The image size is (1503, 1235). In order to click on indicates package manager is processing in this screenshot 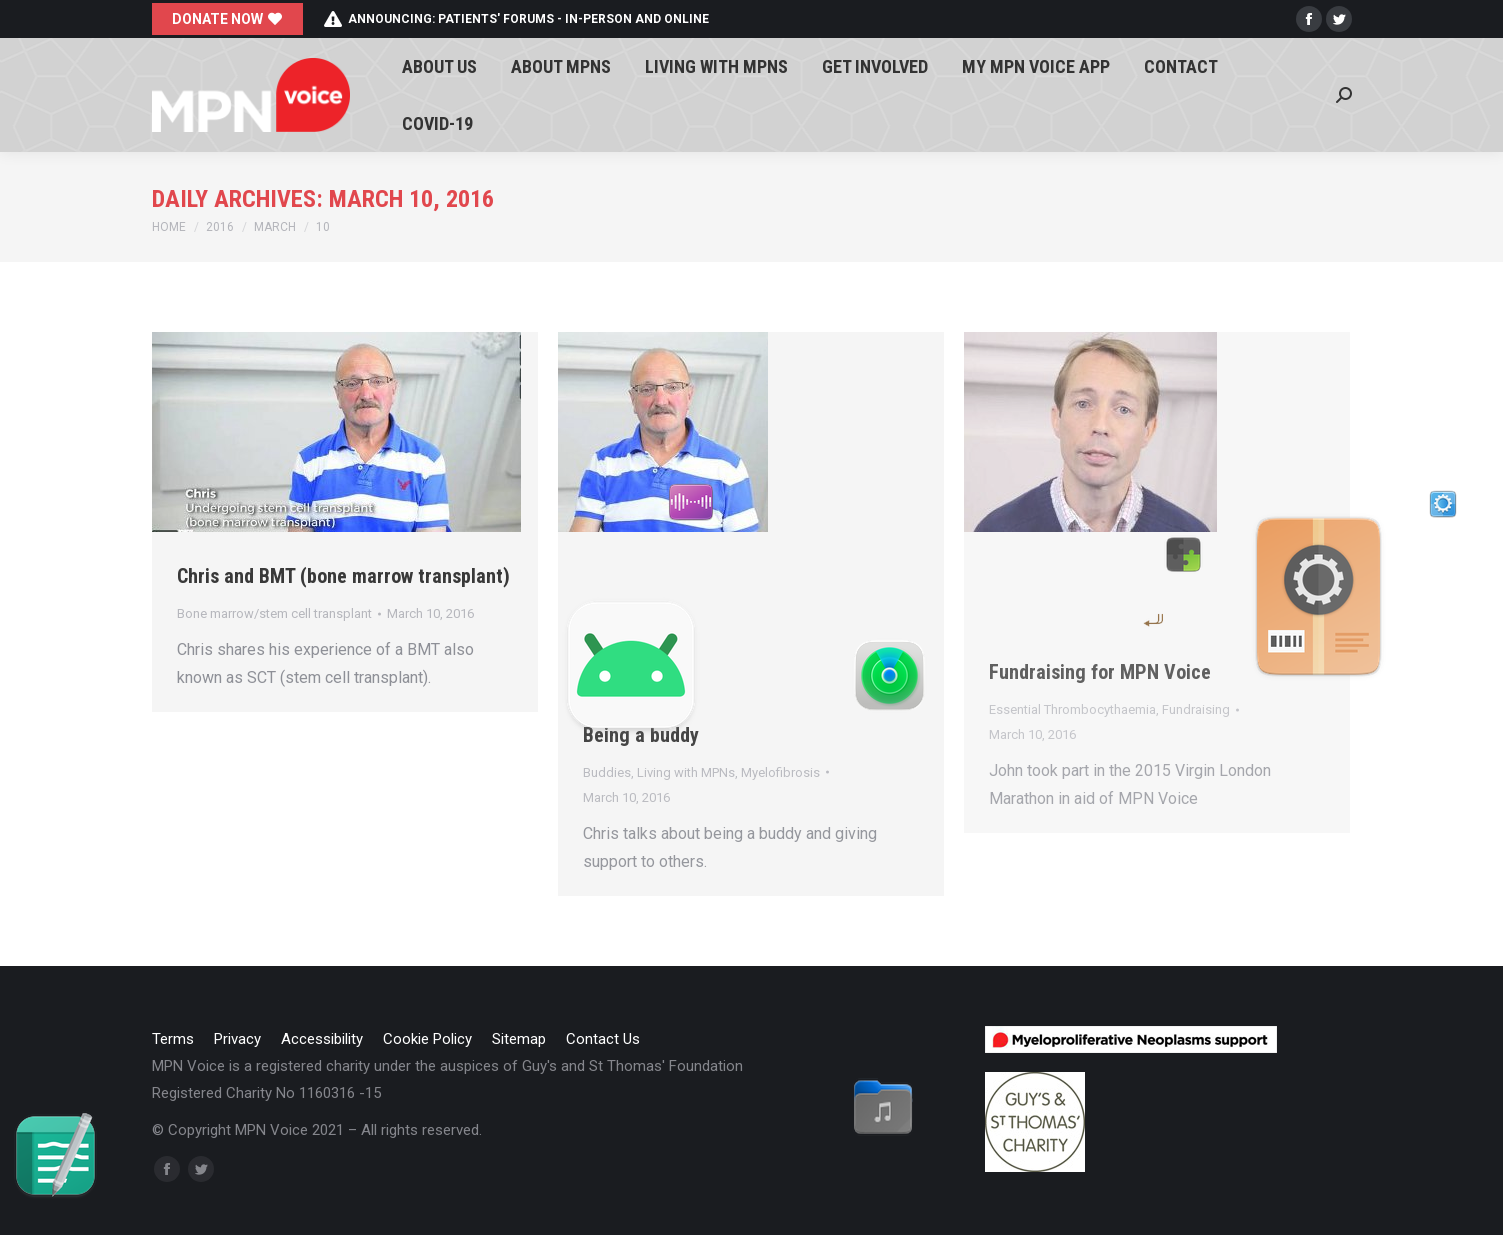, I will do `click(1318, 596)`.